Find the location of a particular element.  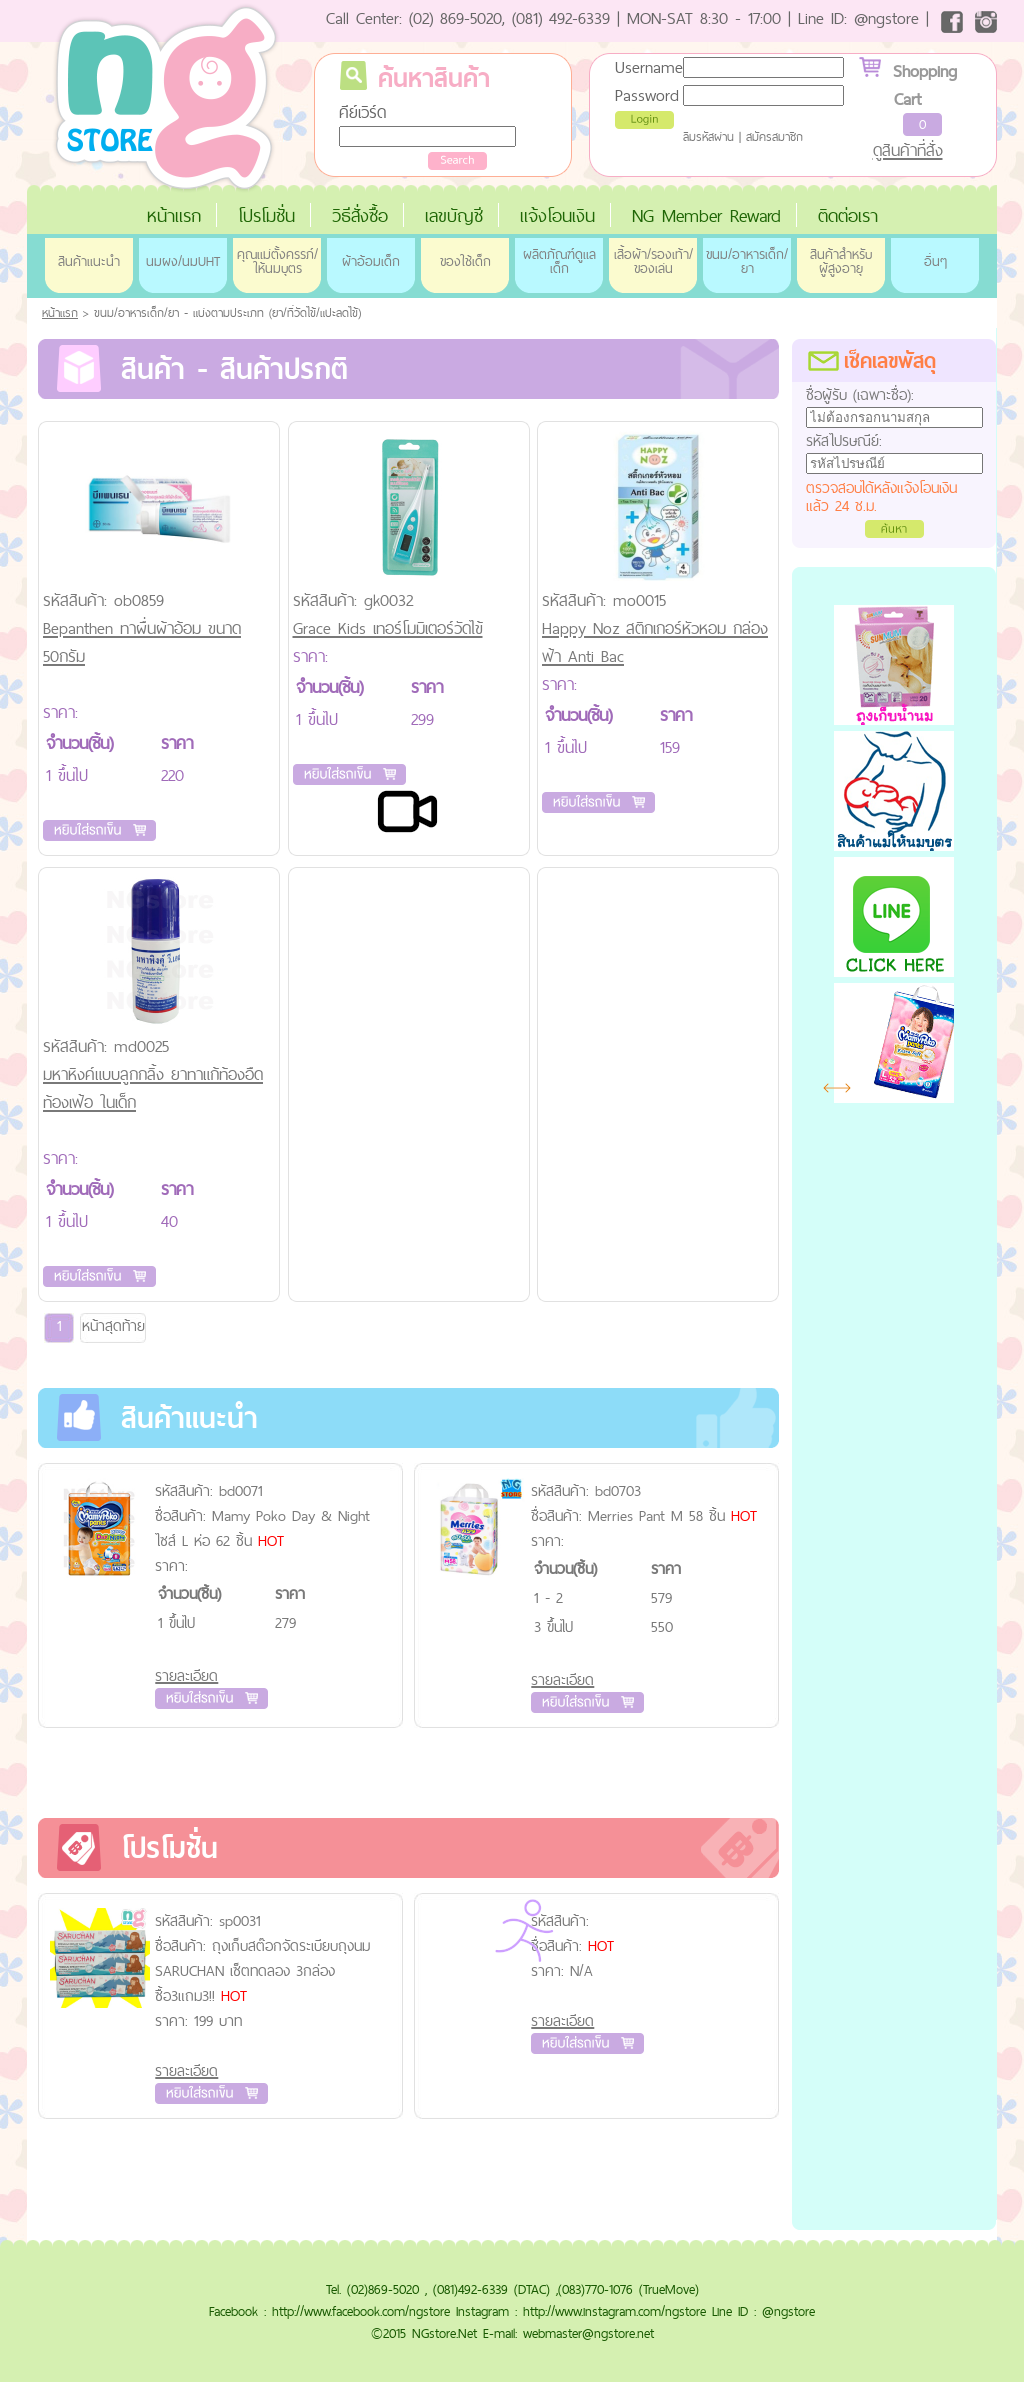

start a video call is located at coordinates (407, 811).